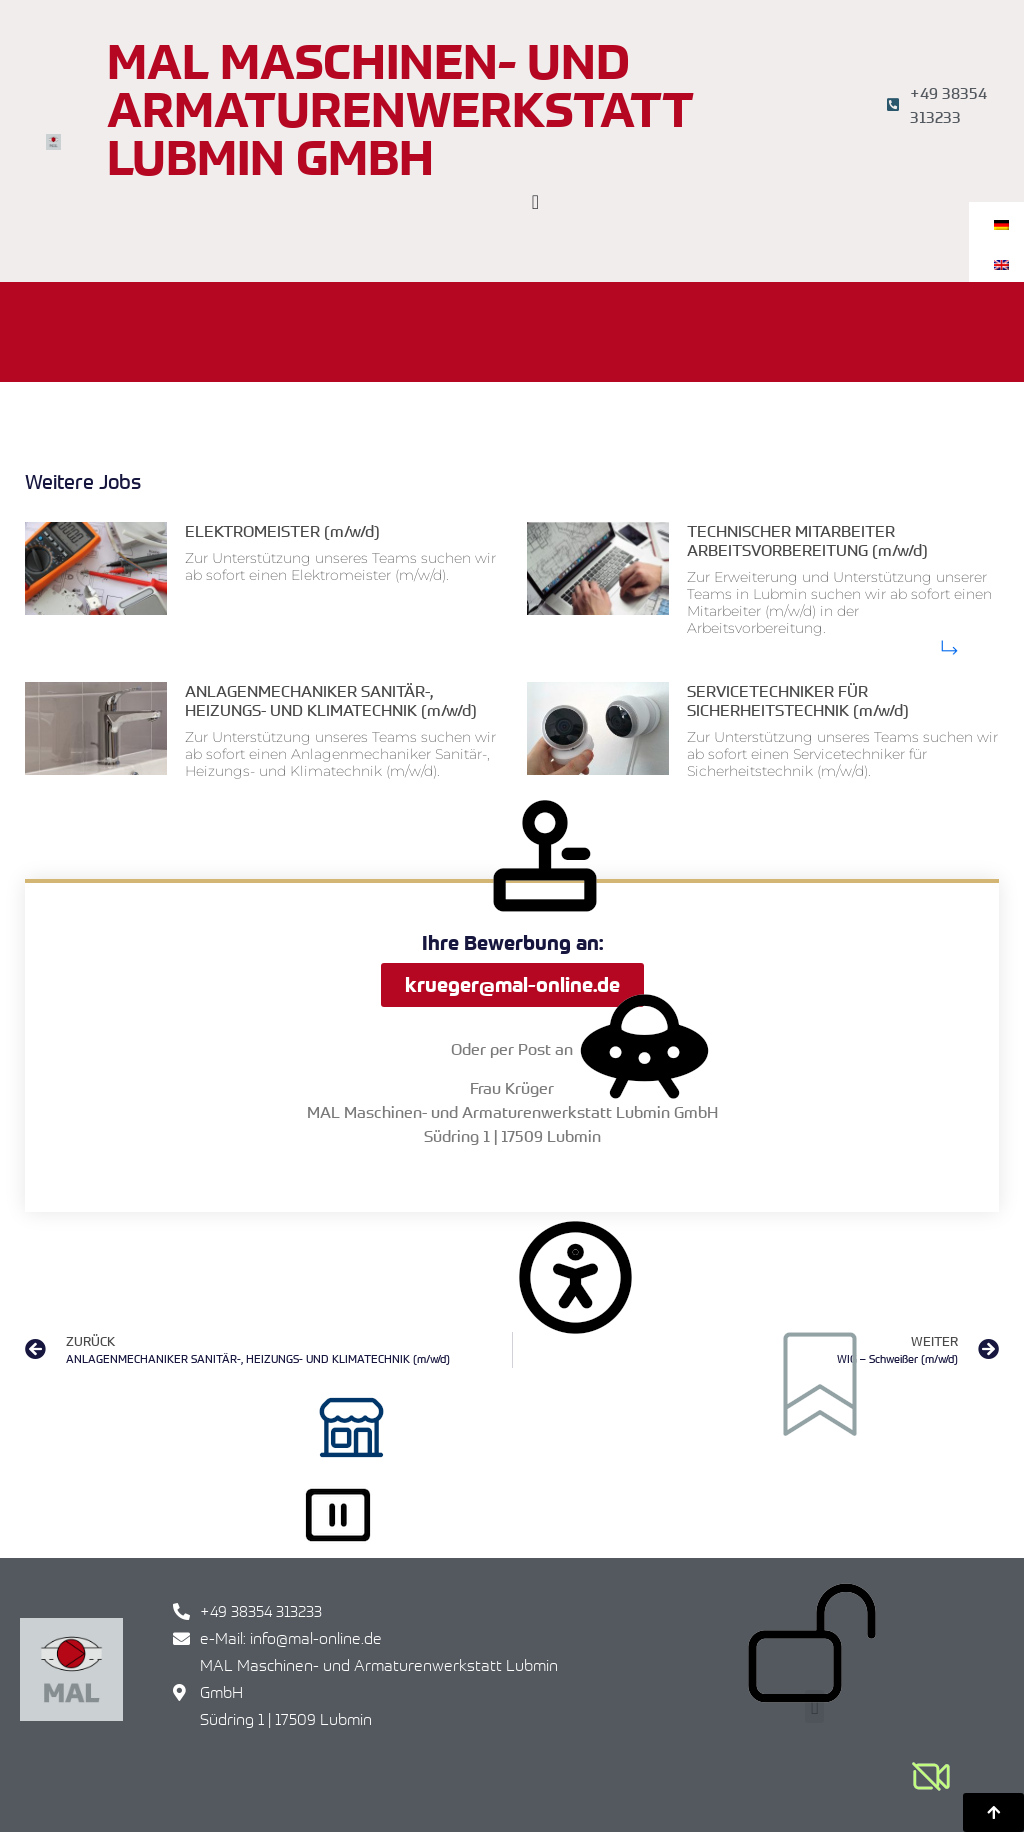 This screenshot has width=1024, height=1832. What do you see at coordinates (351, 1427) in the screenshot?
I see `browse nearby stores or shops` at bounding box center [351, 1427].